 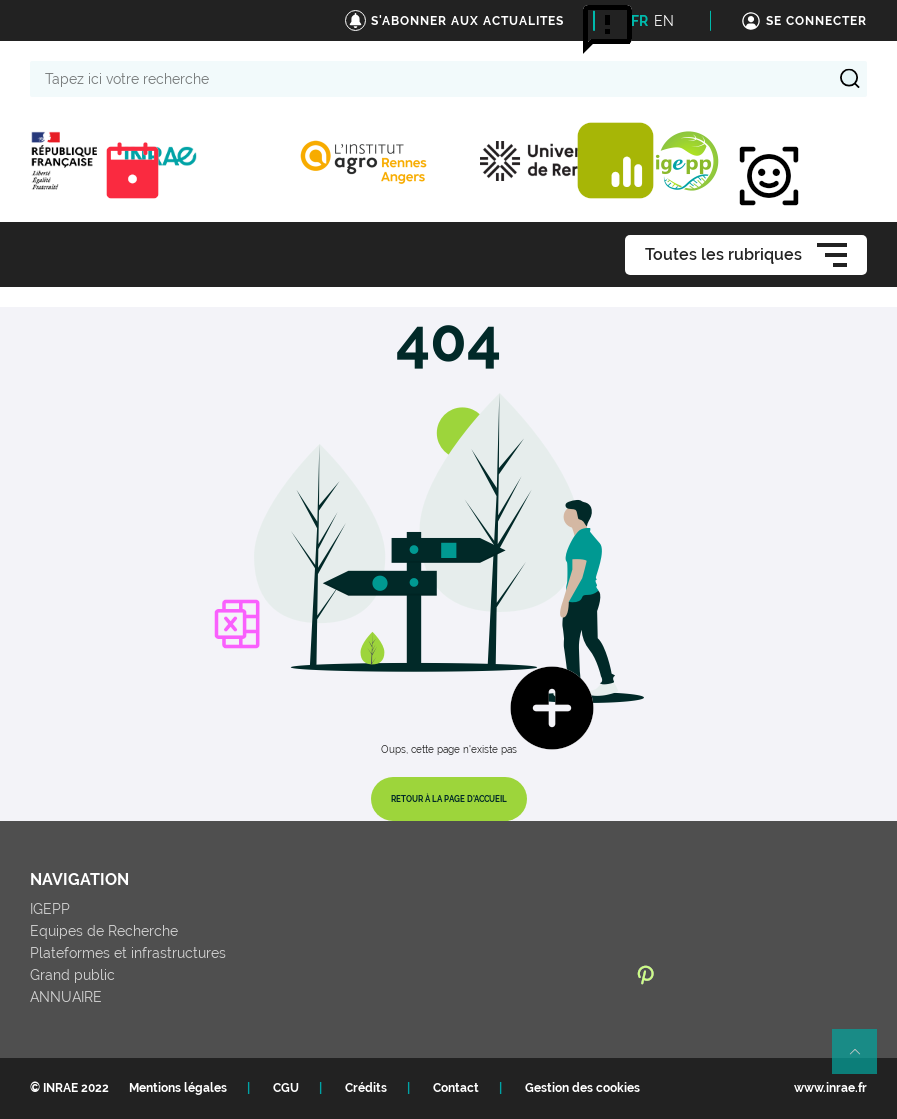 What do you see at coordinates (132, 172) in the screenshot?
I see `calendar event or reminder pending` at bounding box center [132, 172].